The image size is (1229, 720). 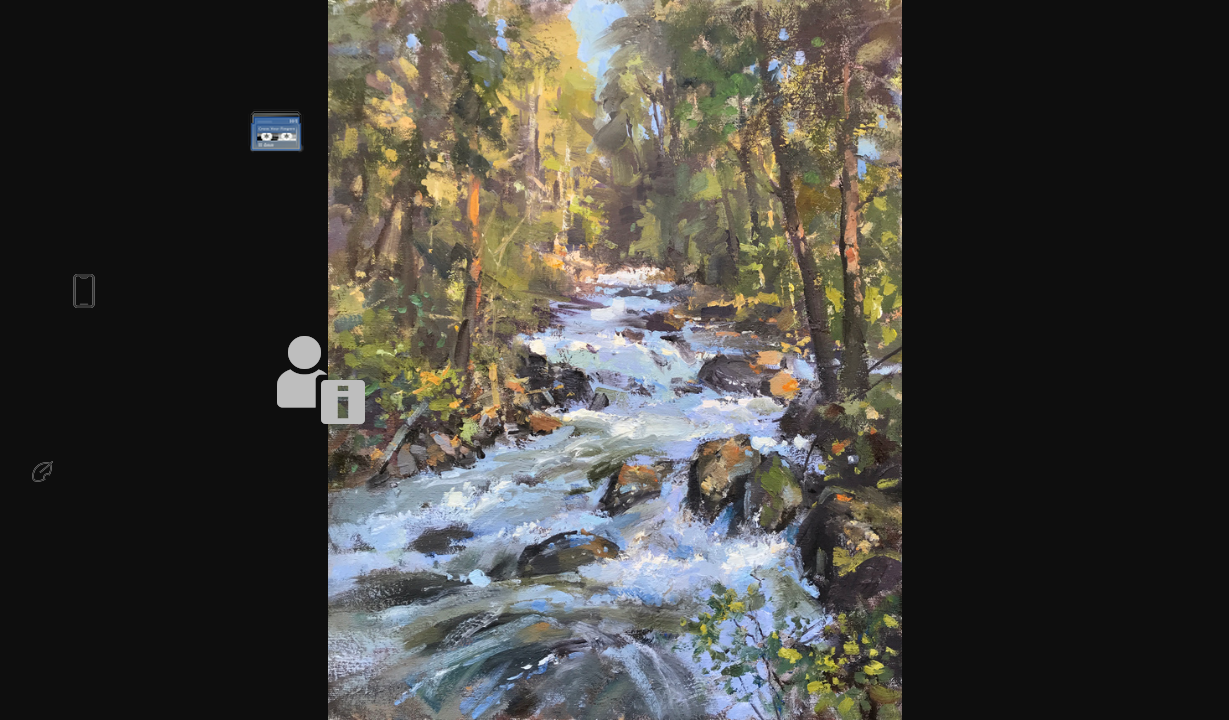 I want to click on access nature and plant emoji category, so click(x=42, y=472).